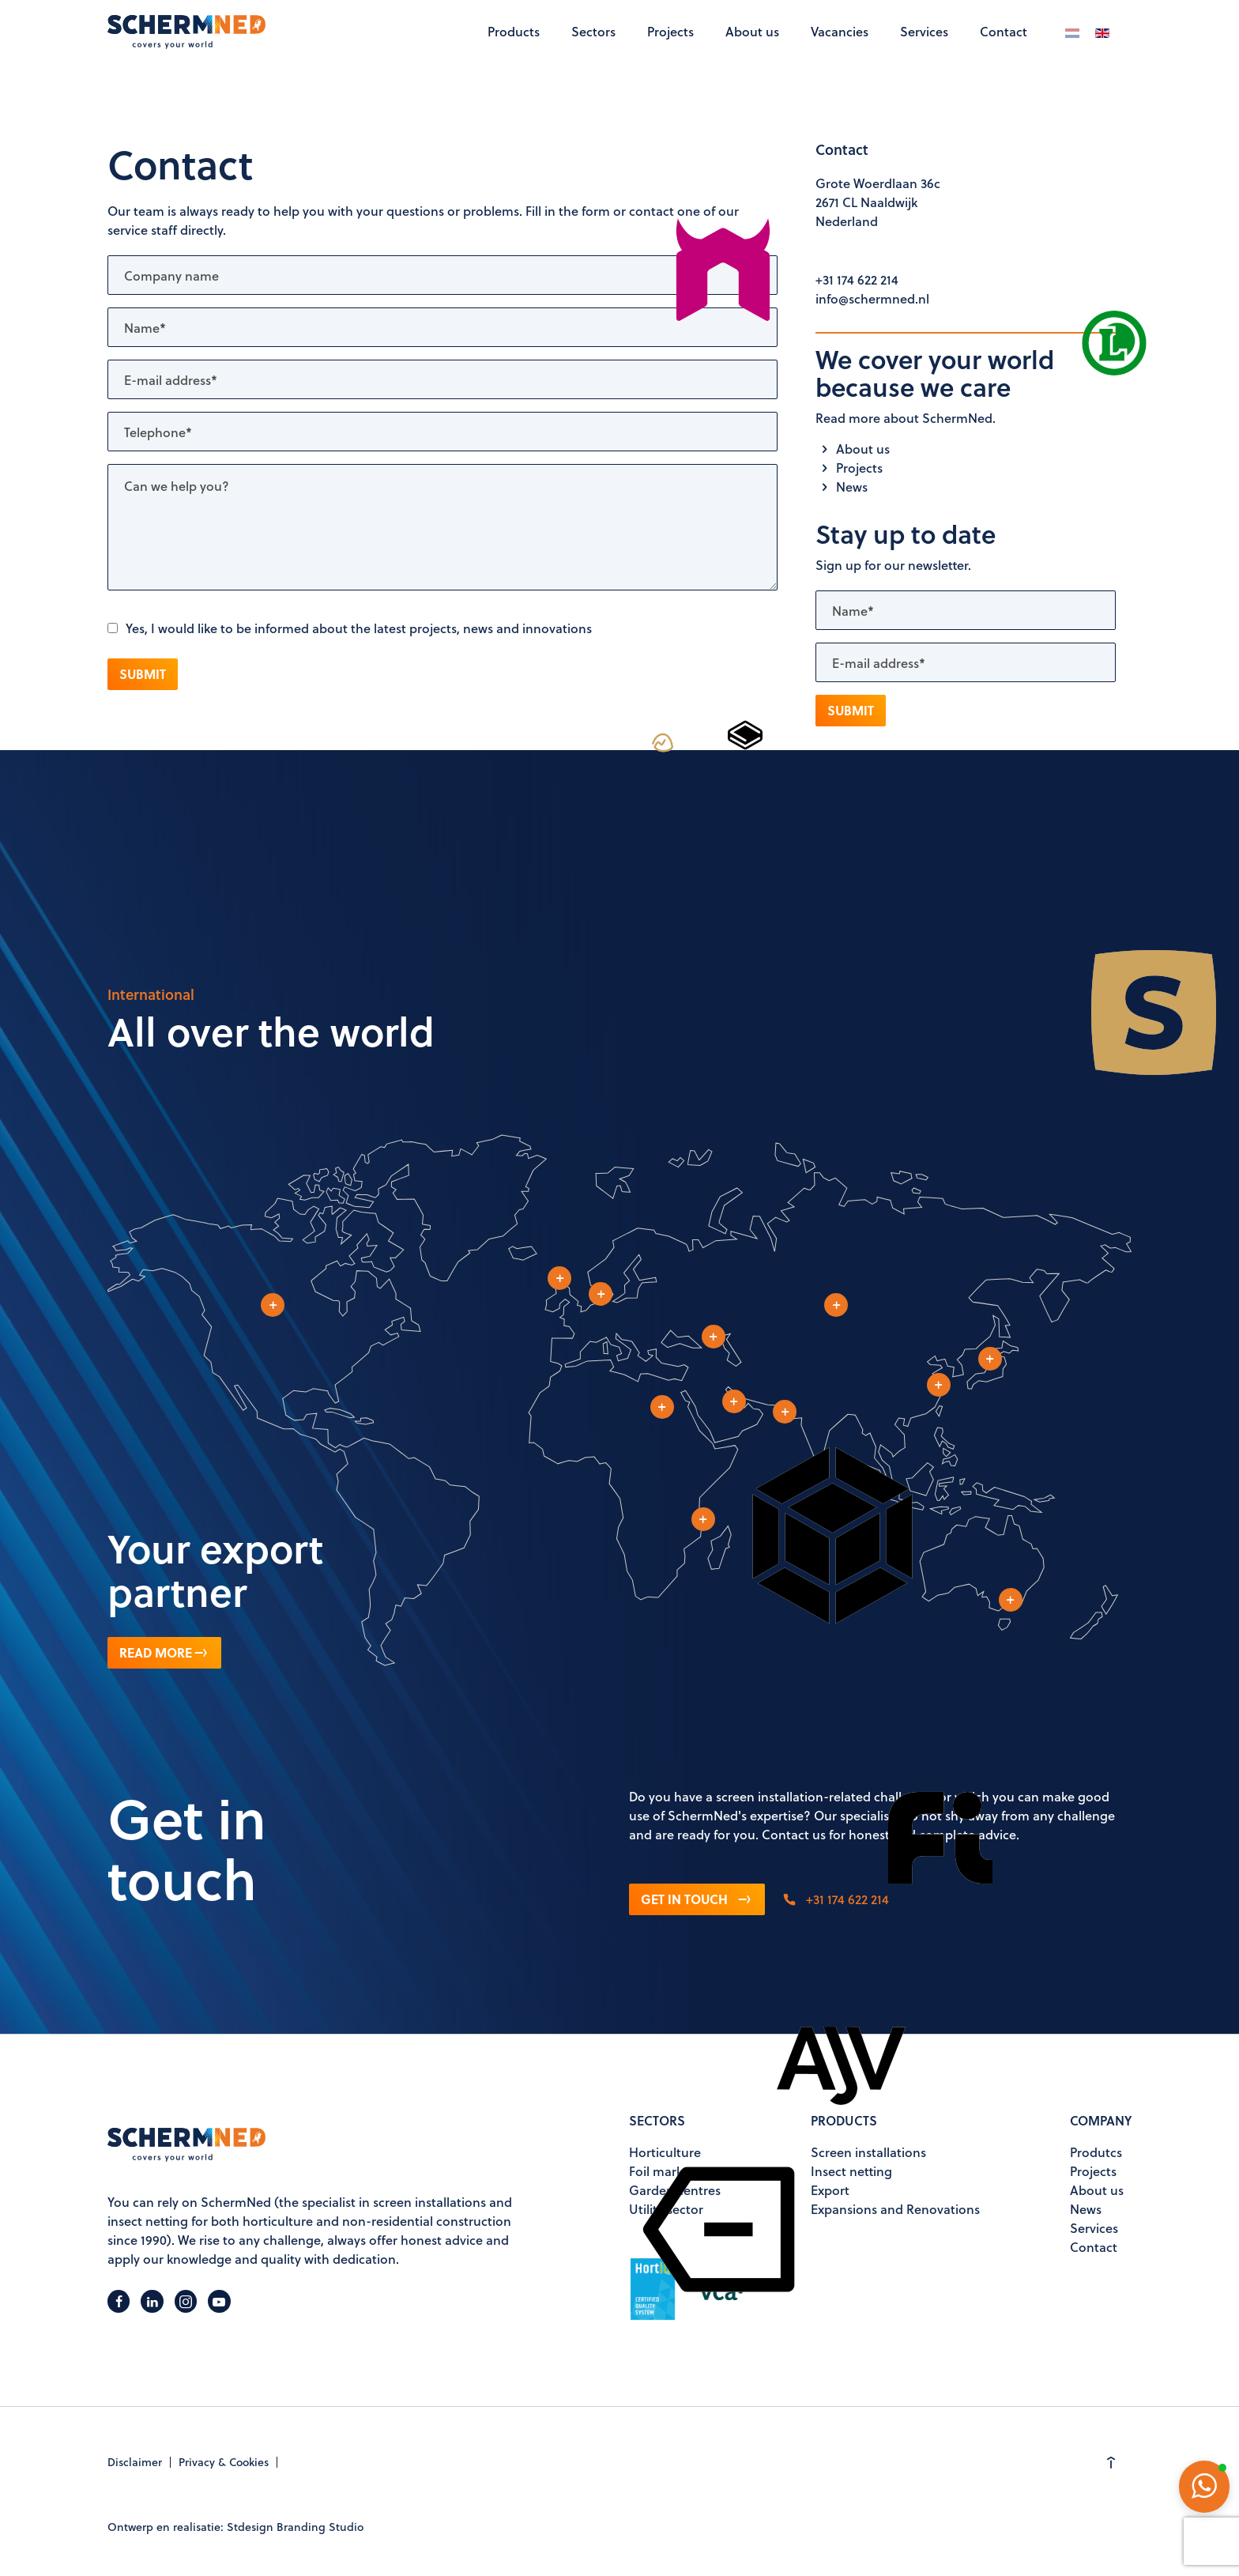  Describe the element at coordinates (745, 735) in the screenshot. I see `stackbit logo` at that location.